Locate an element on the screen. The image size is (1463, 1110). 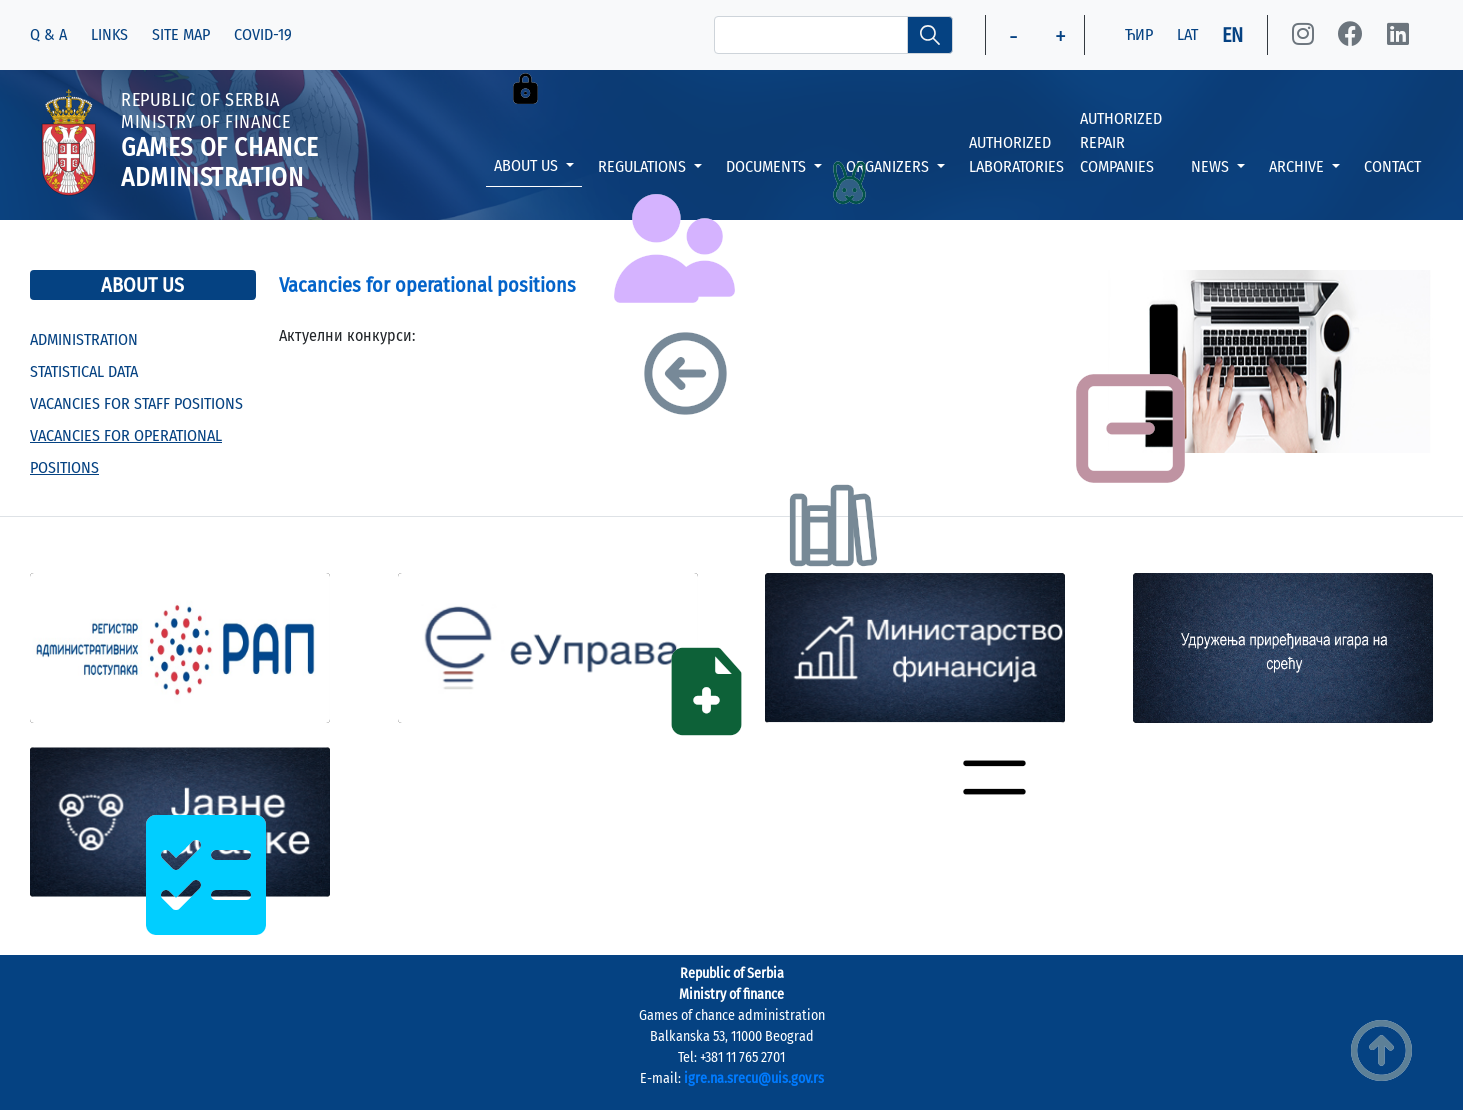
view contacts or friends list is located at coordinates (674, 248).